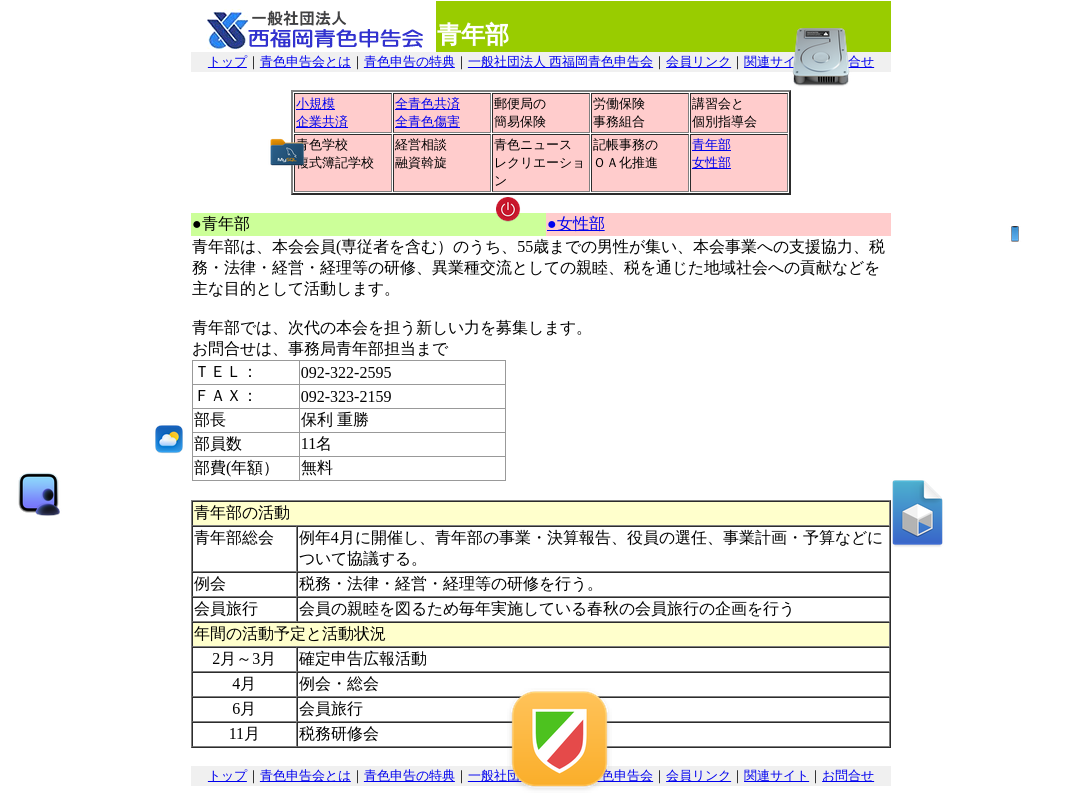  Describe the element at coordinates (38, 492) in the screenshot. I see `start or join a screen sharing session` at that location.